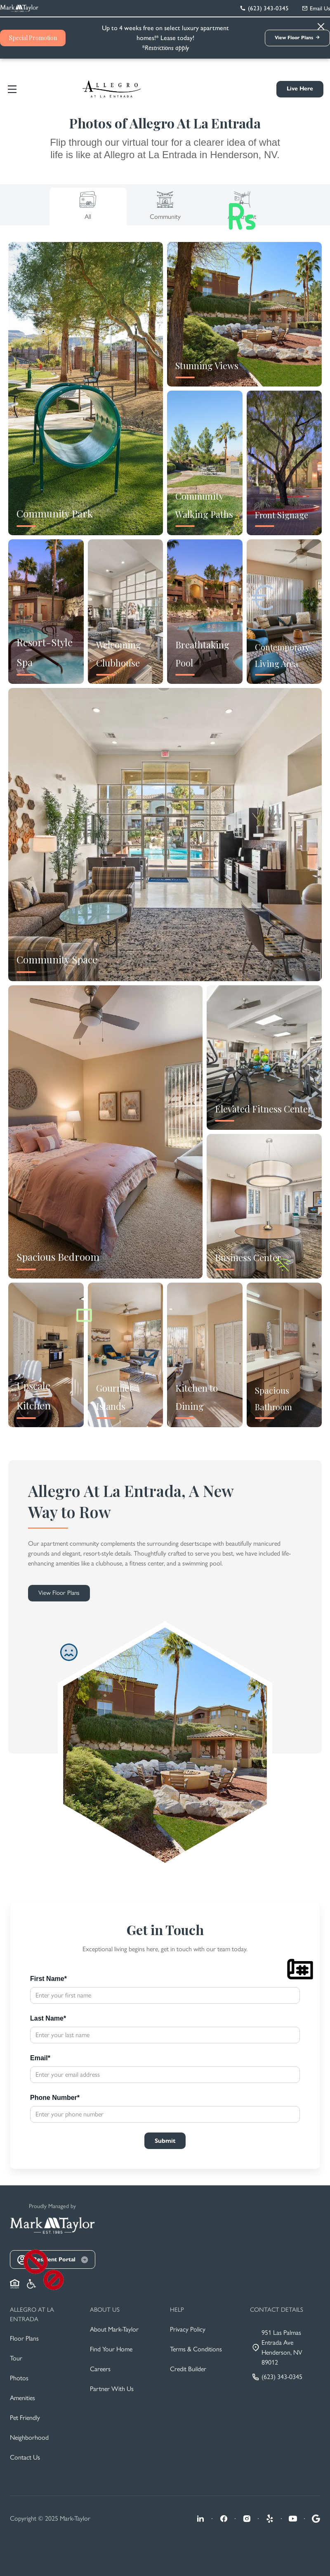  What do you see at coordinates (43, 2270) in the screenshot?
I see `access medication tracking or reminders` at bounding box center [43, 2270].